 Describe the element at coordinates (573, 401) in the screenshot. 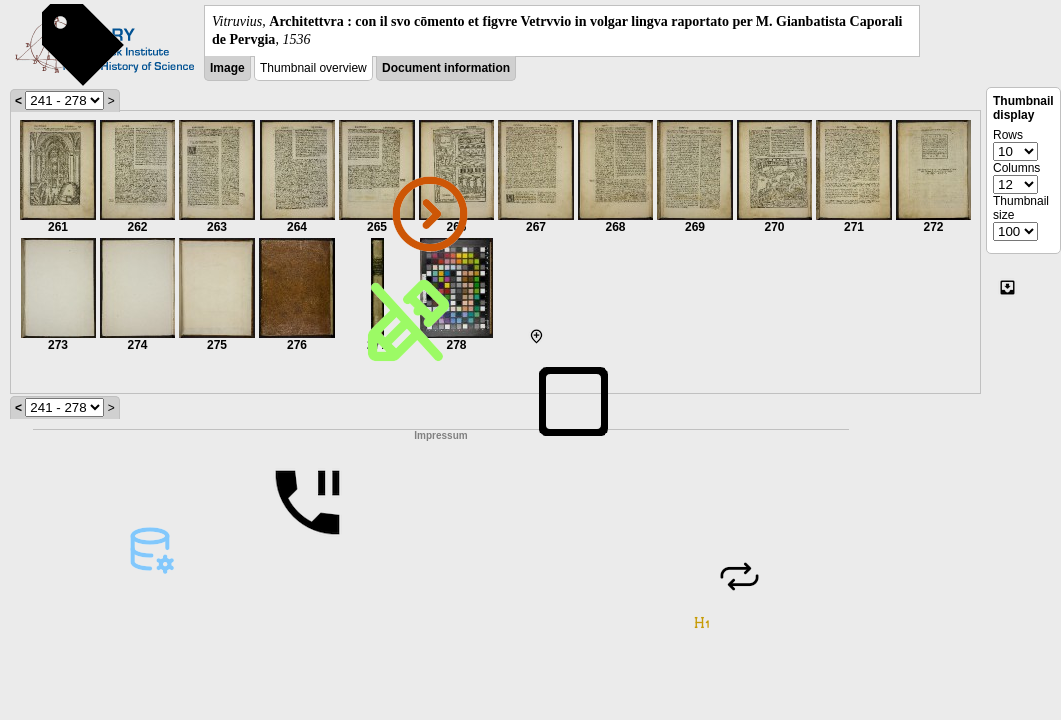

I see `unselected checkbox option` at that location.